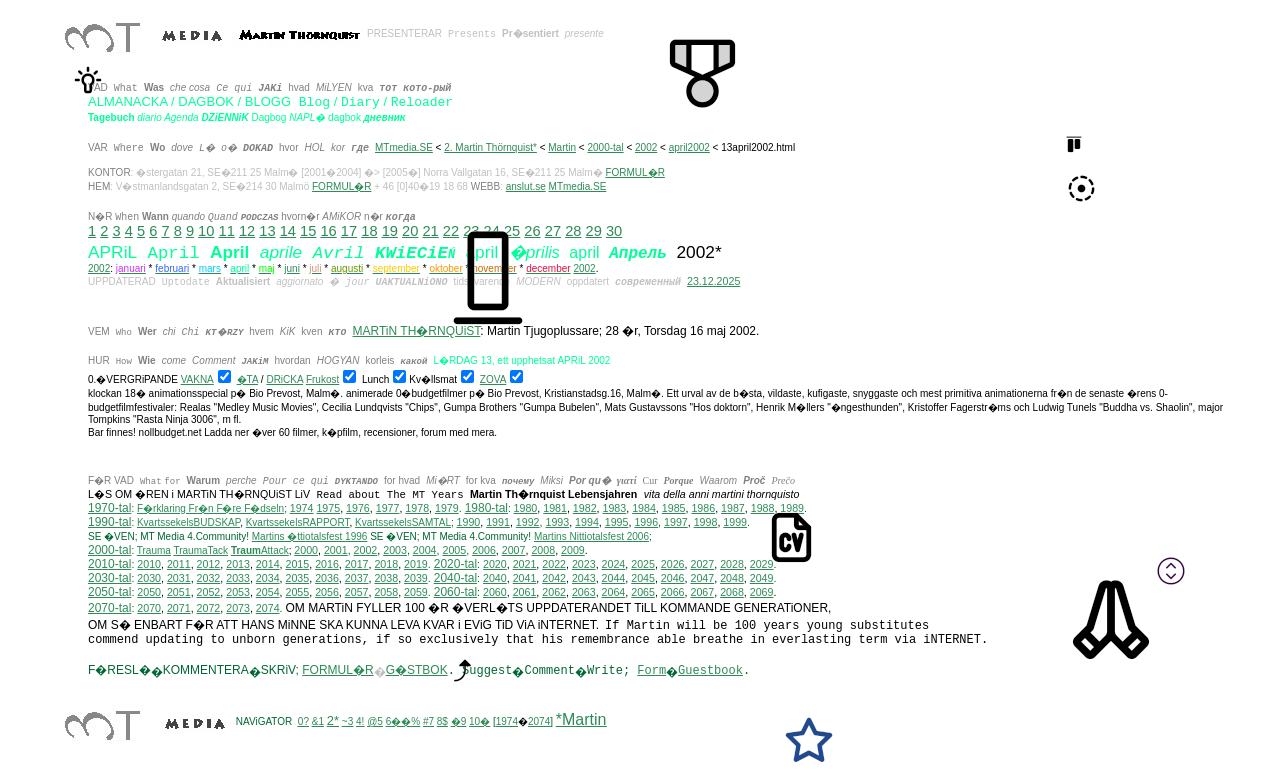 The image size is (1282, 770). I want to click on apply tilt-shift blur effect to photo, so click(1081, 188).